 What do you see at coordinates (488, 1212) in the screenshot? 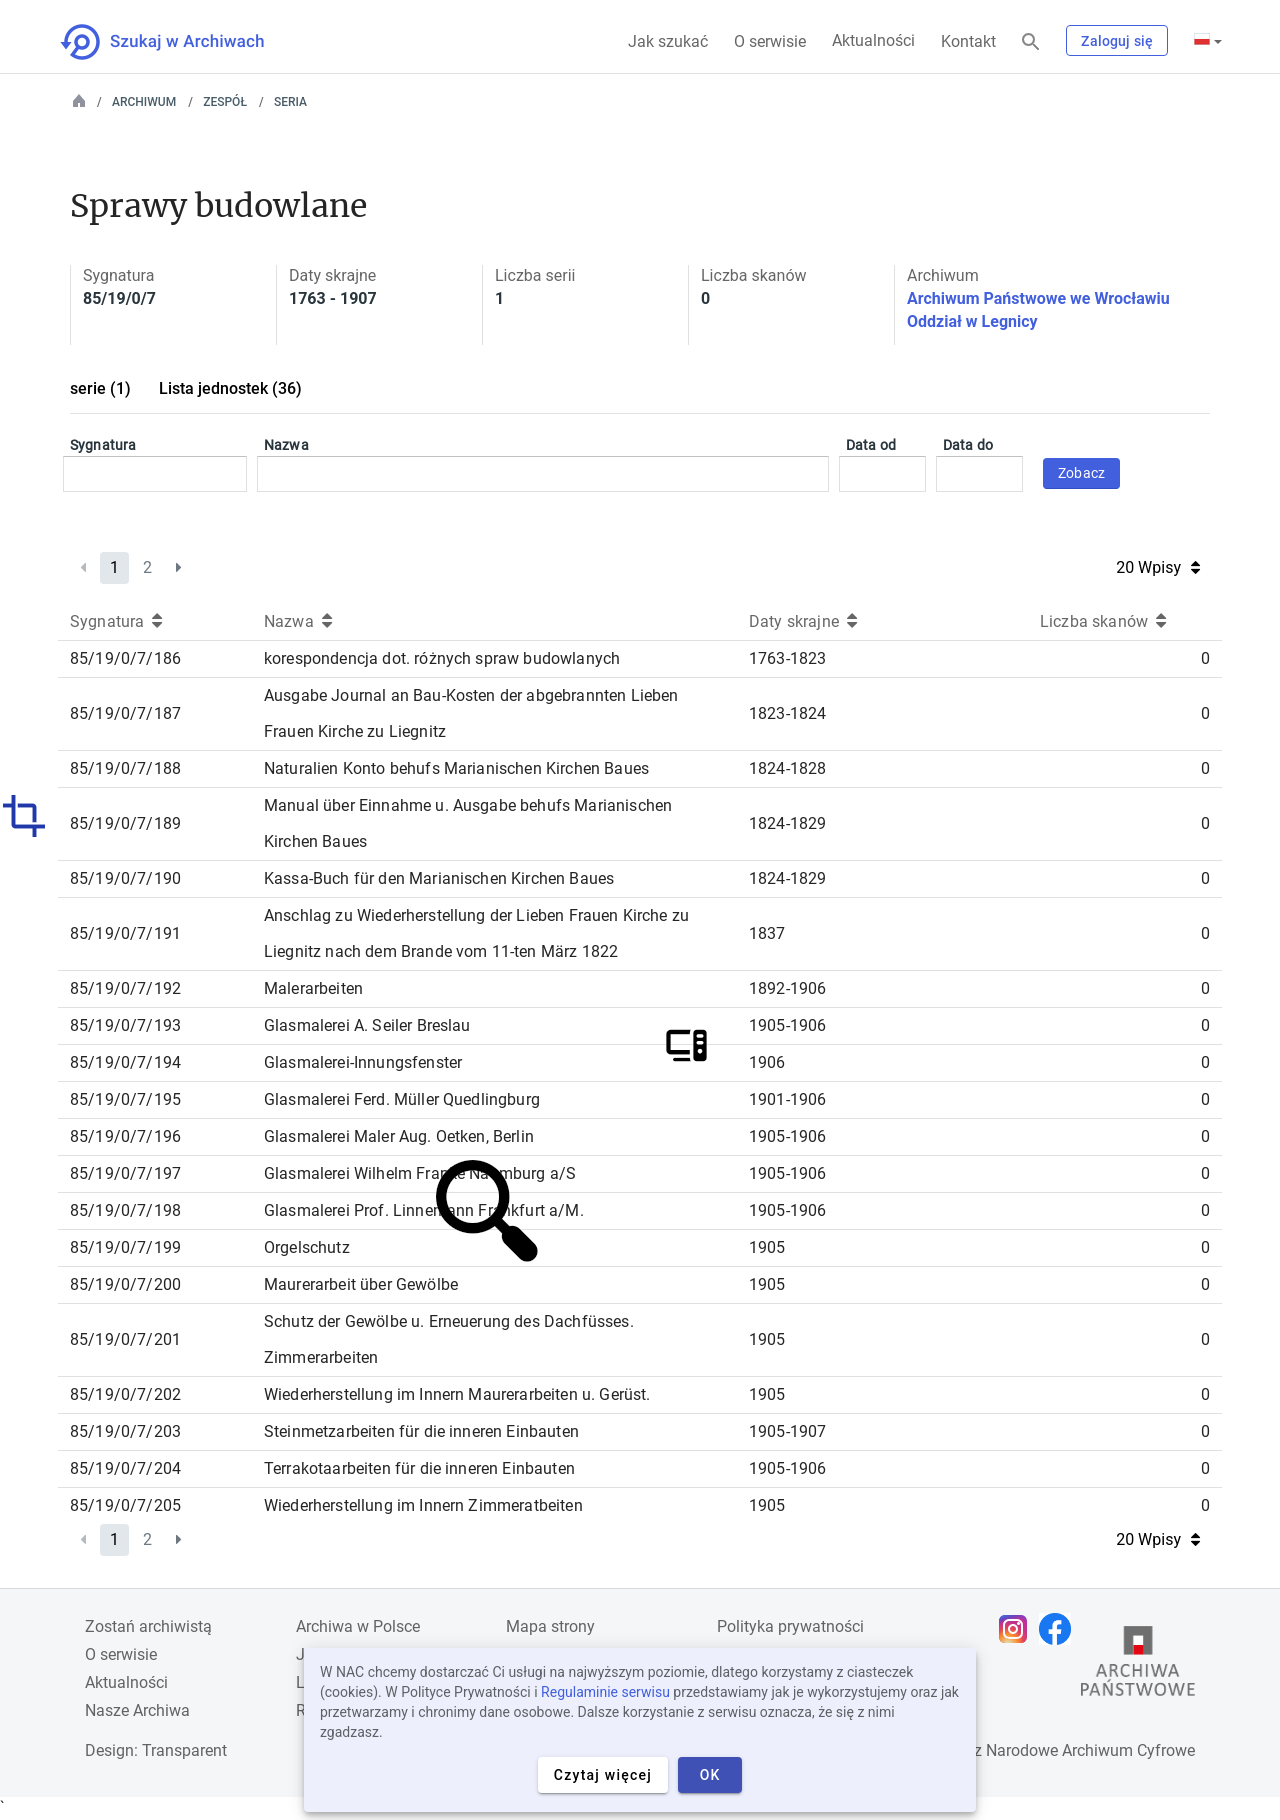
I see `search for content or items` at bounding box center [488, 1212].